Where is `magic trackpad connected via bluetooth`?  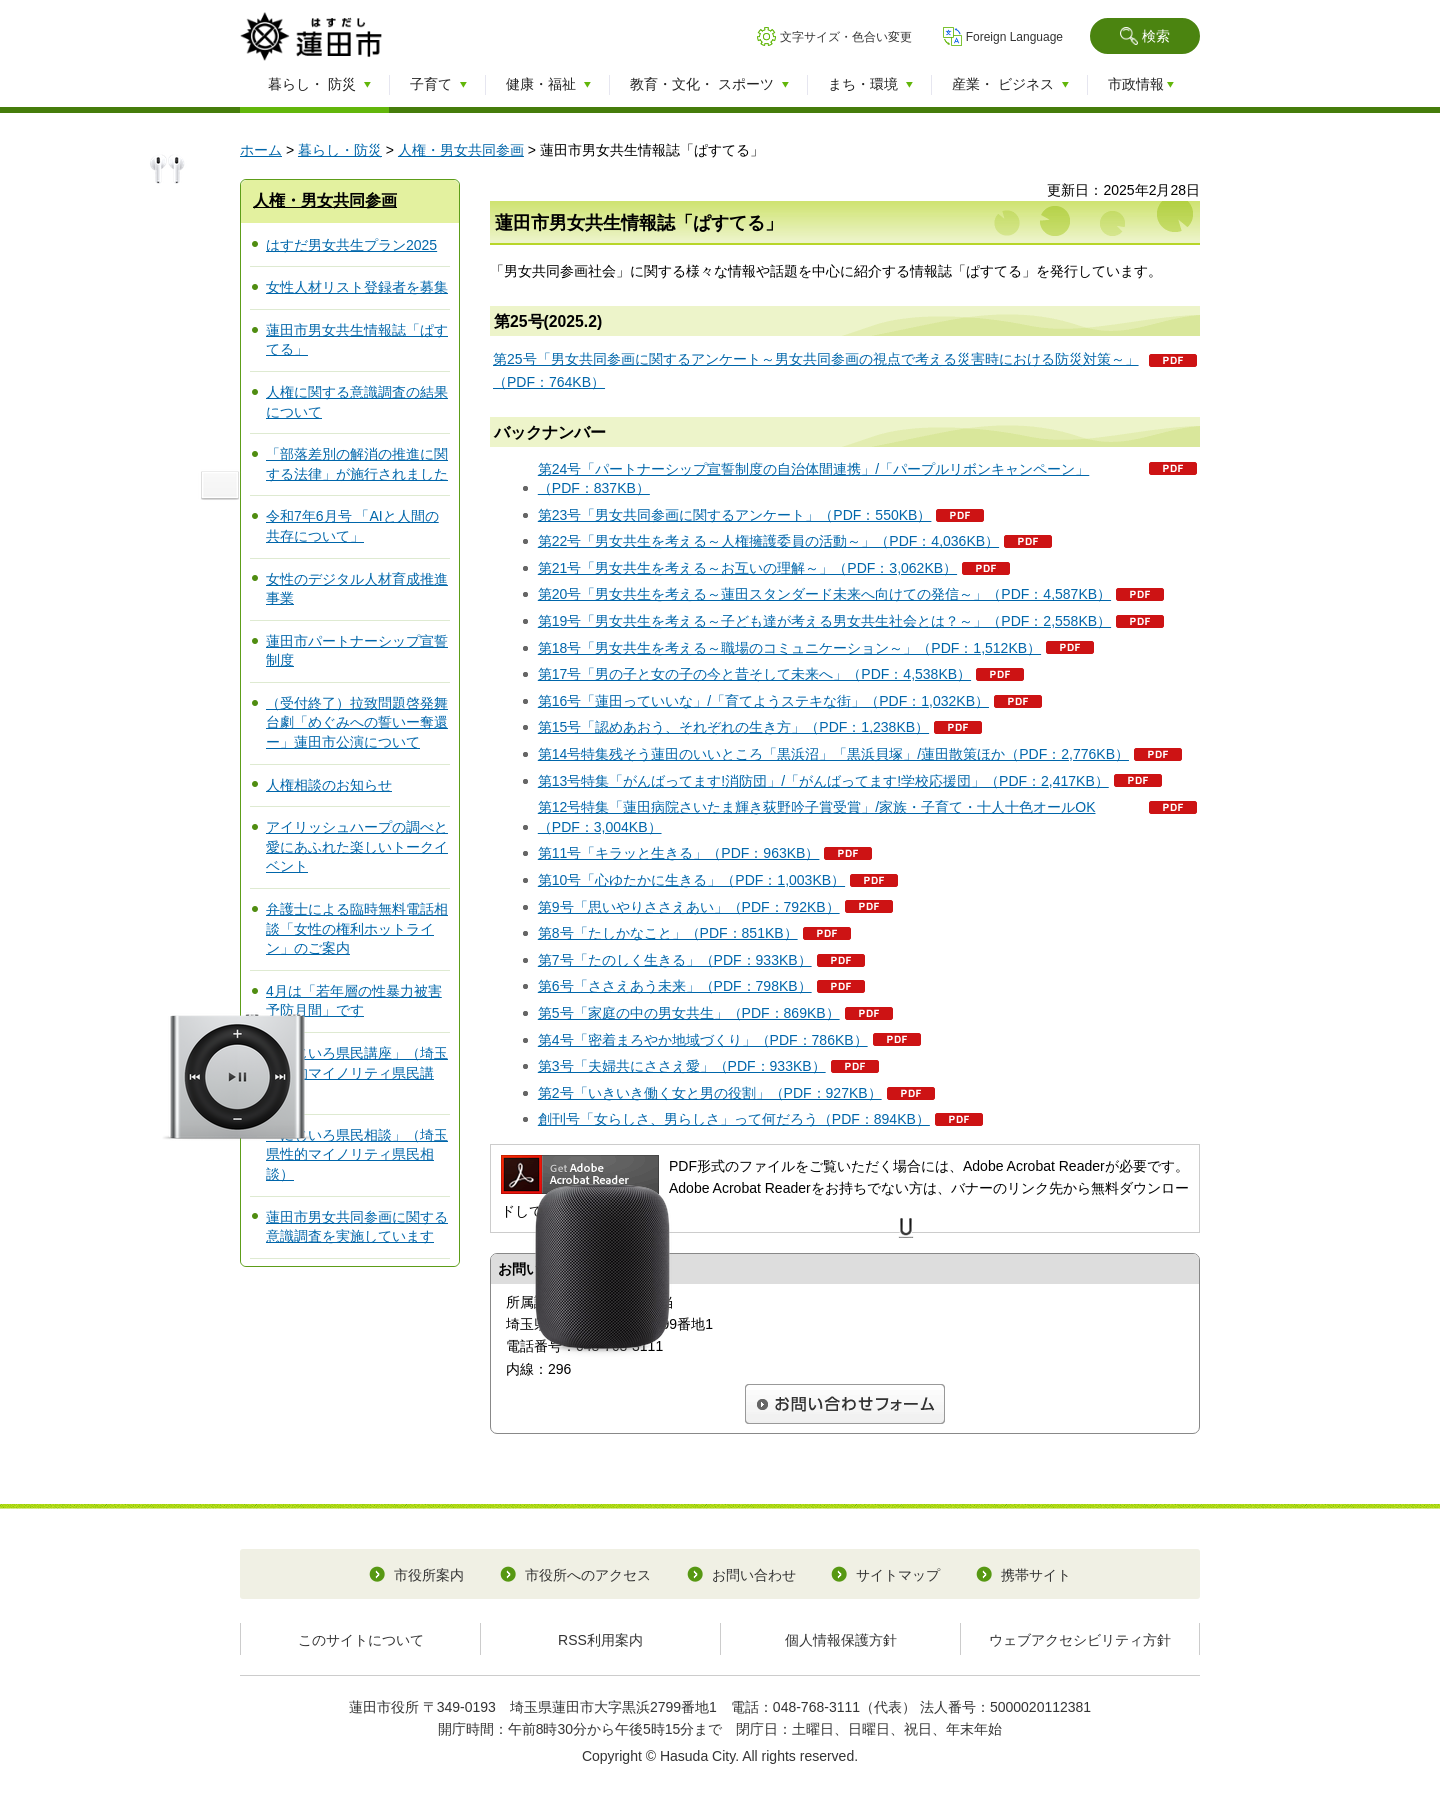 magic trackpad connected via bluetooth is located at coordinates (220, 485).